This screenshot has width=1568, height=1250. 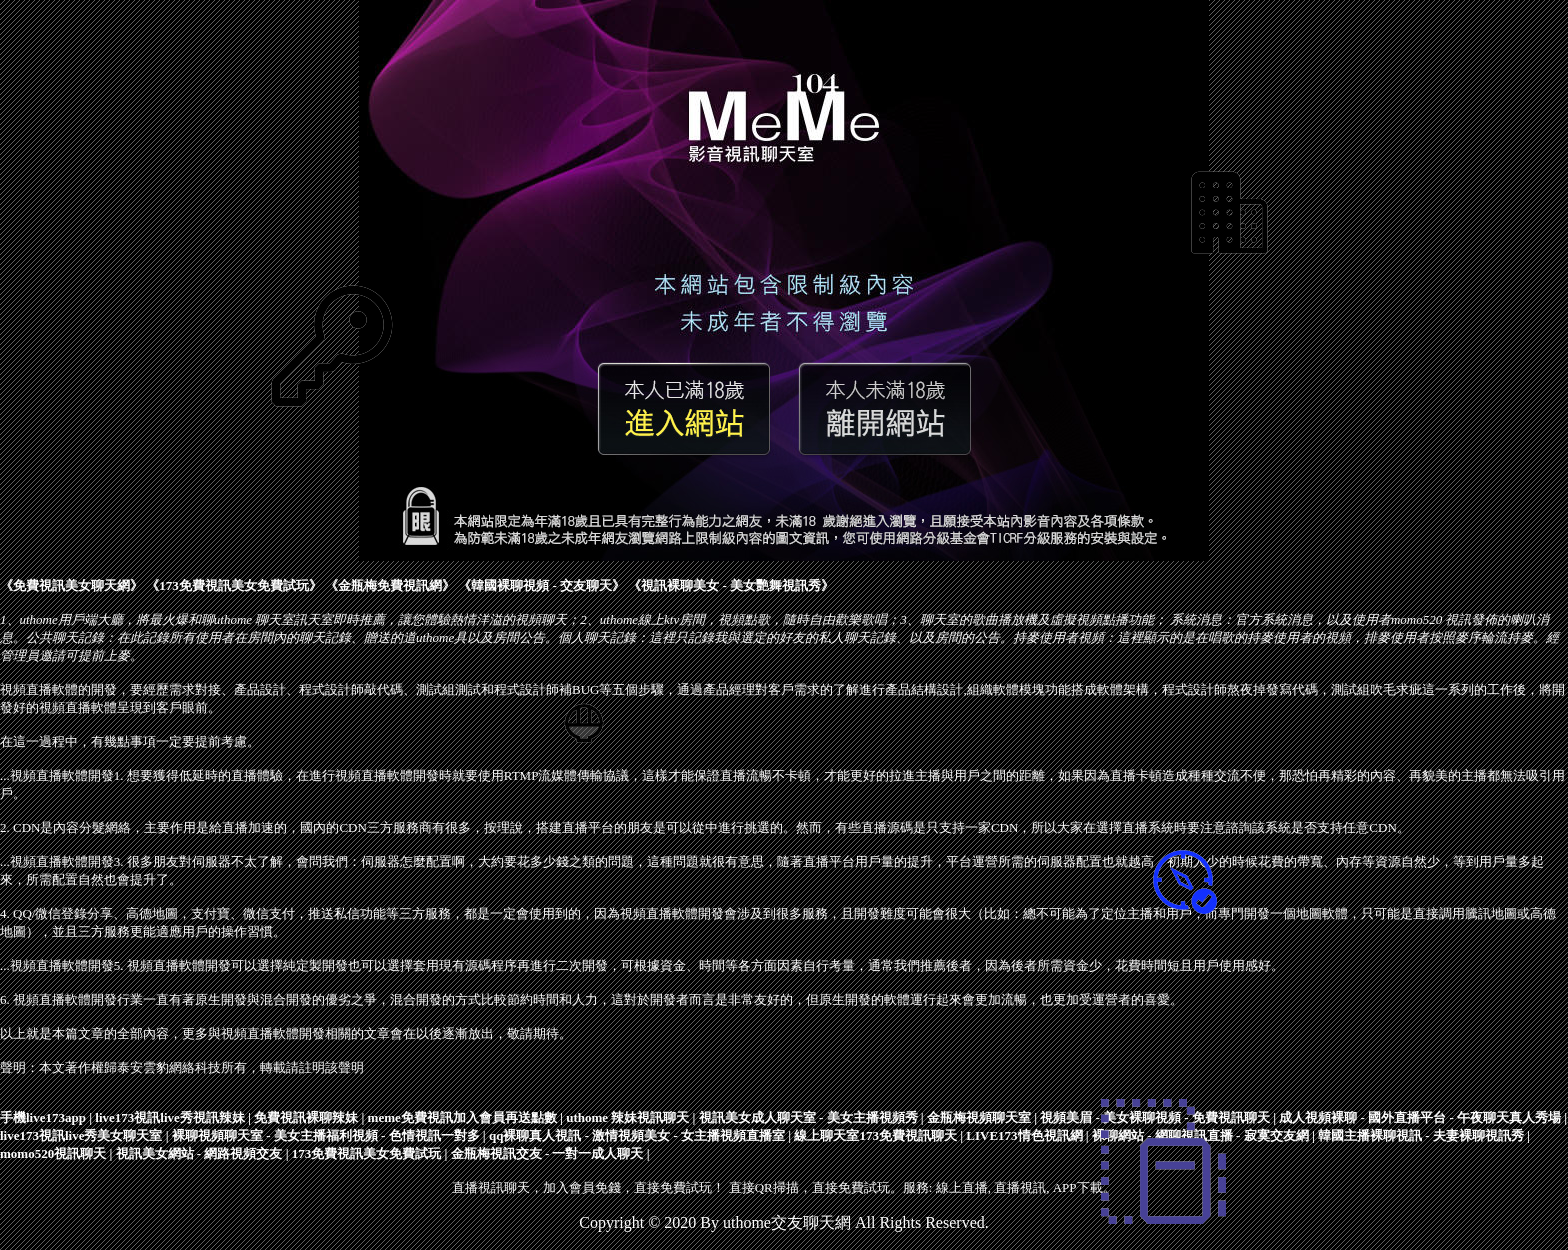 I want to click on create a new notebook from template, so click(x=1163, y=1161).